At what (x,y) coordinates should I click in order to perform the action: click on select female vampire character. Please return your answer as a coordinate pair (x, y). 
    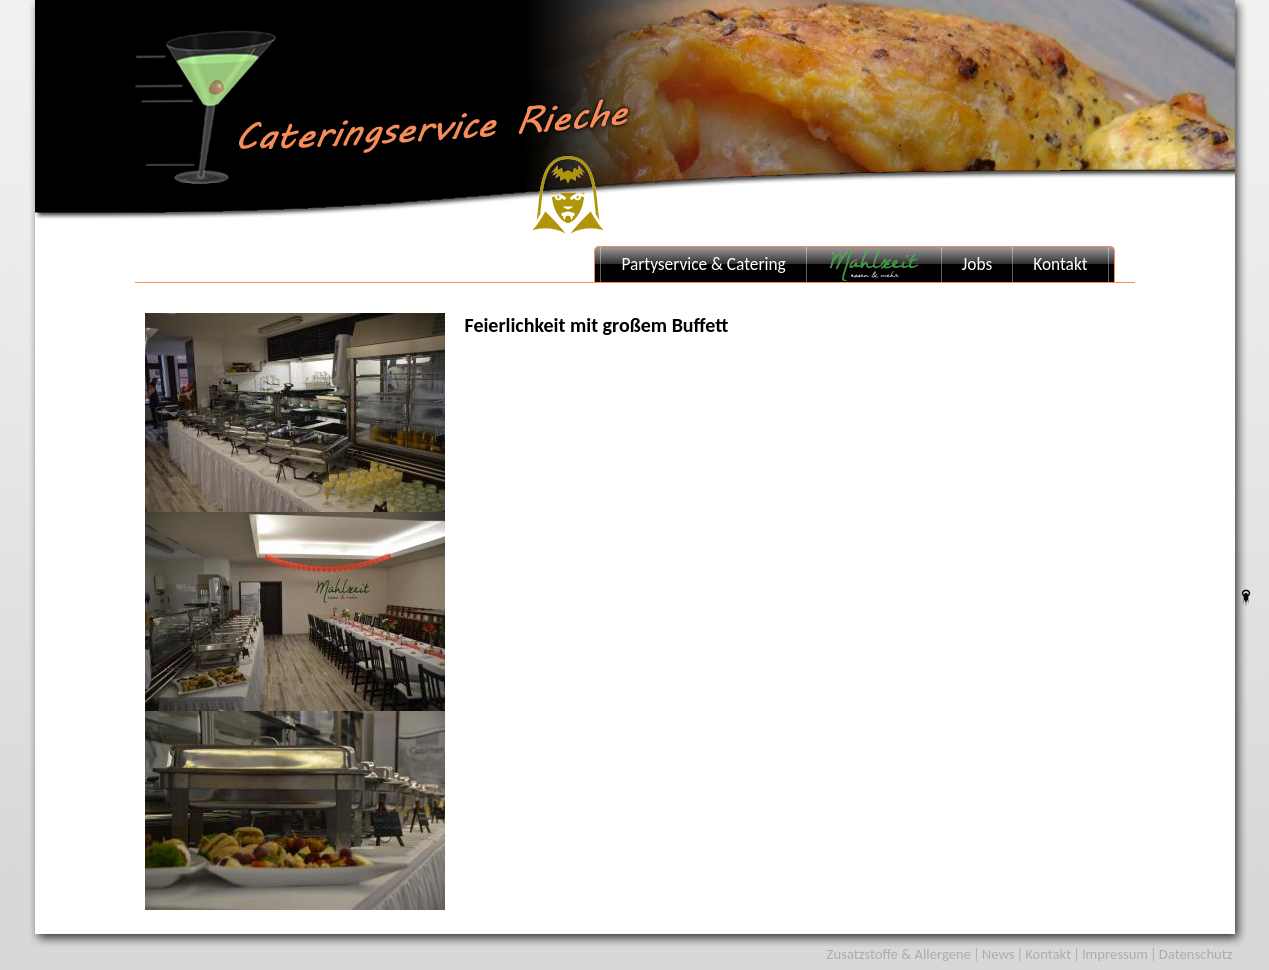
    Looking at the image, I should click on (568, 195).